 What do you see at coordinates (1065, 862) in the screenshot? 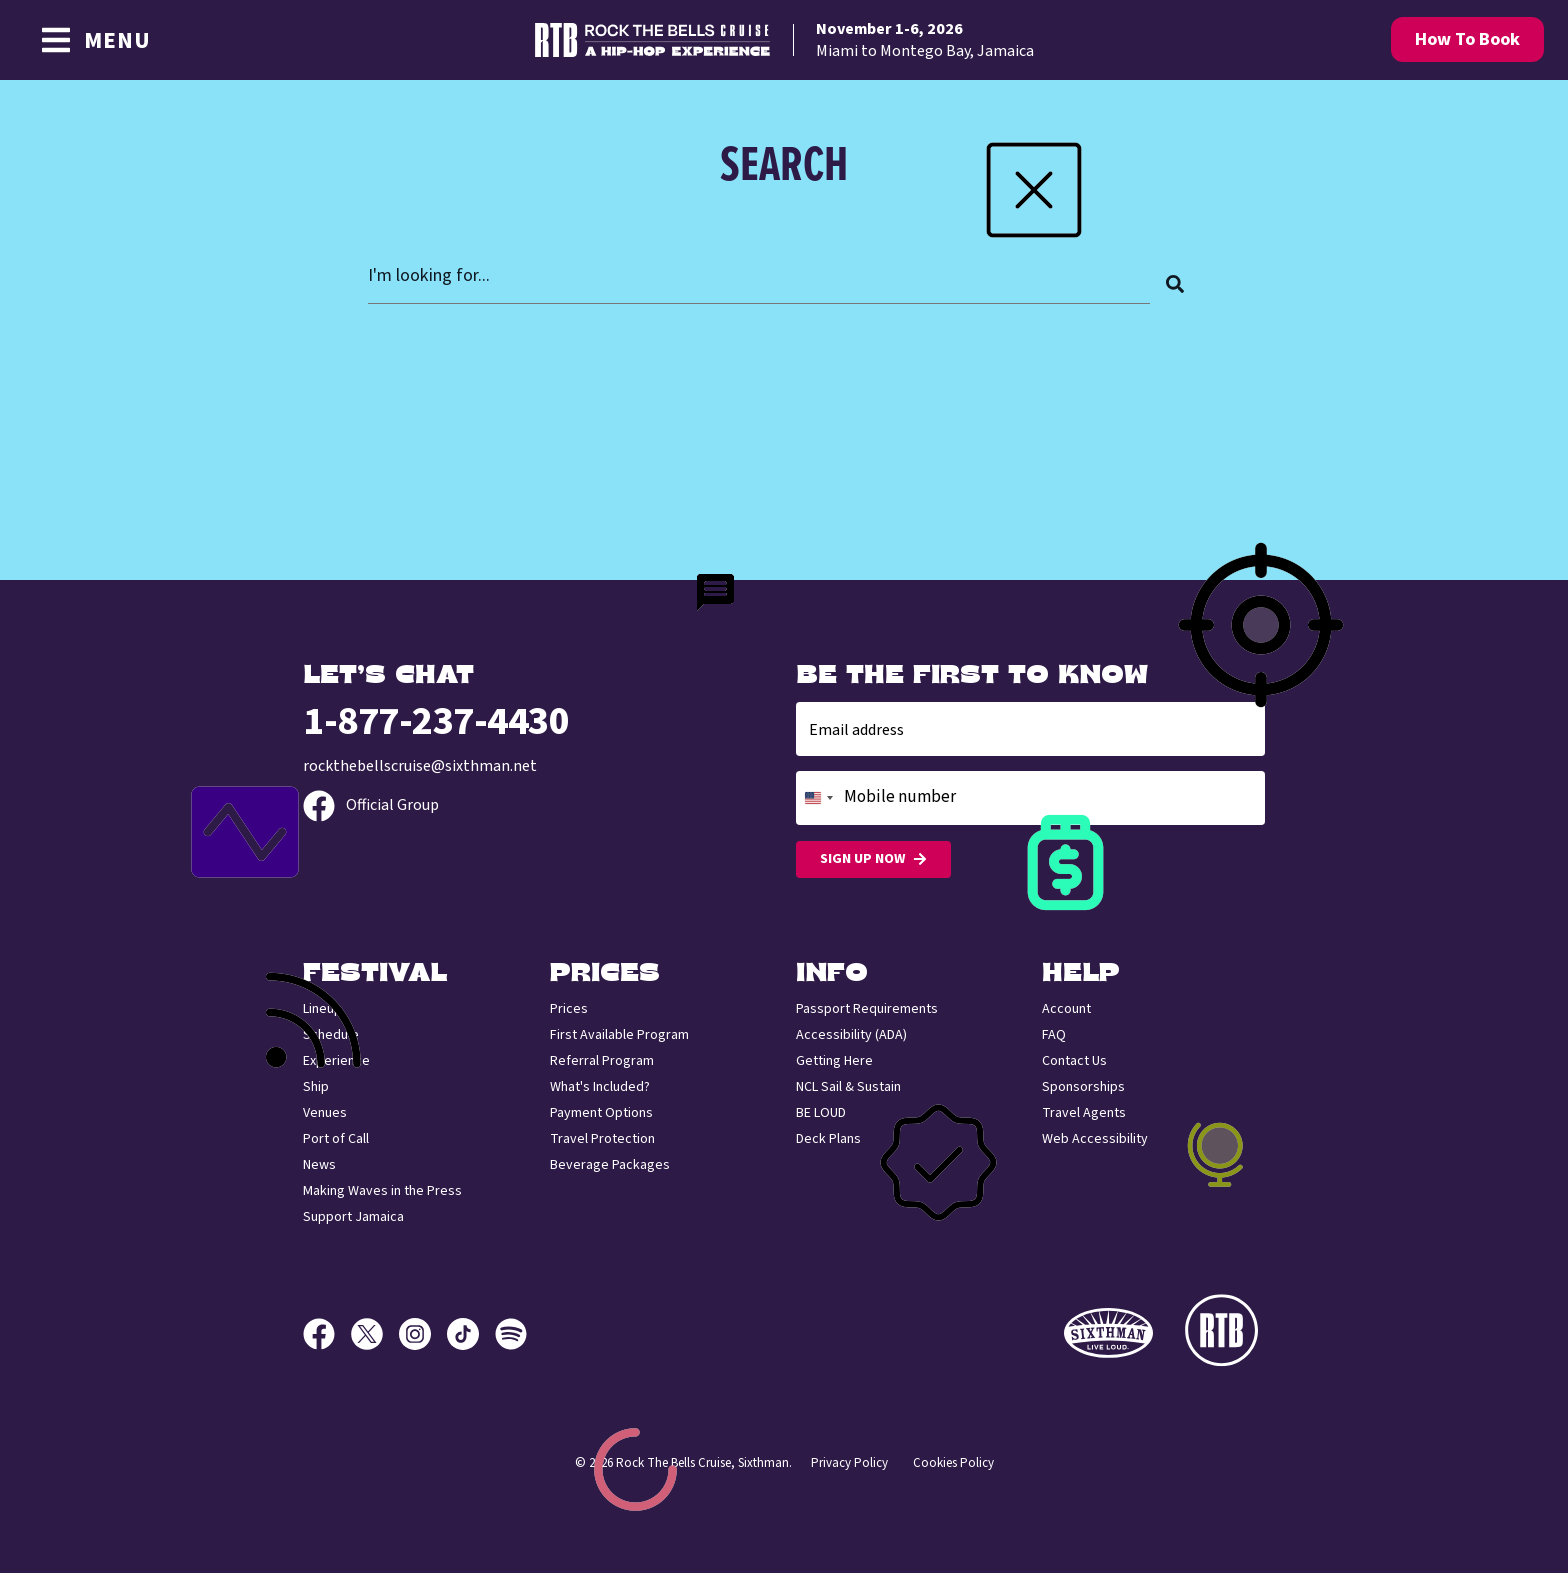
I see `send a tip or donation` at bounding box center [1065, 862].